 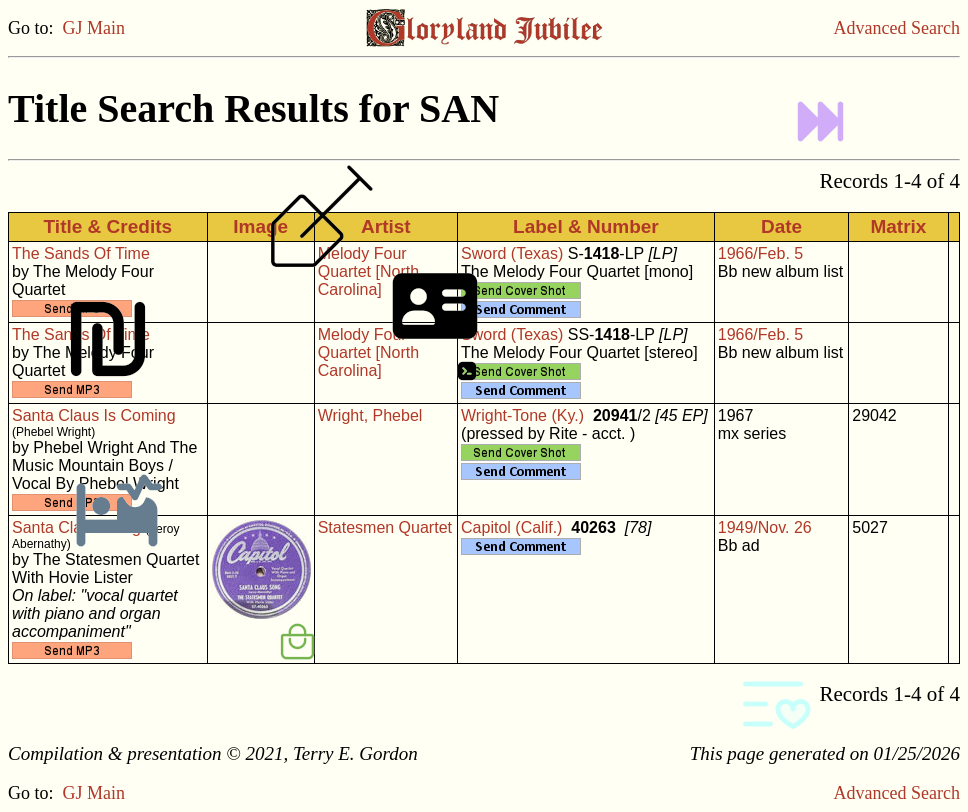 What do you see at coordinates (773, 704) in the screenshot?
I see `view your favorites list` at bounding box center [773, 704].